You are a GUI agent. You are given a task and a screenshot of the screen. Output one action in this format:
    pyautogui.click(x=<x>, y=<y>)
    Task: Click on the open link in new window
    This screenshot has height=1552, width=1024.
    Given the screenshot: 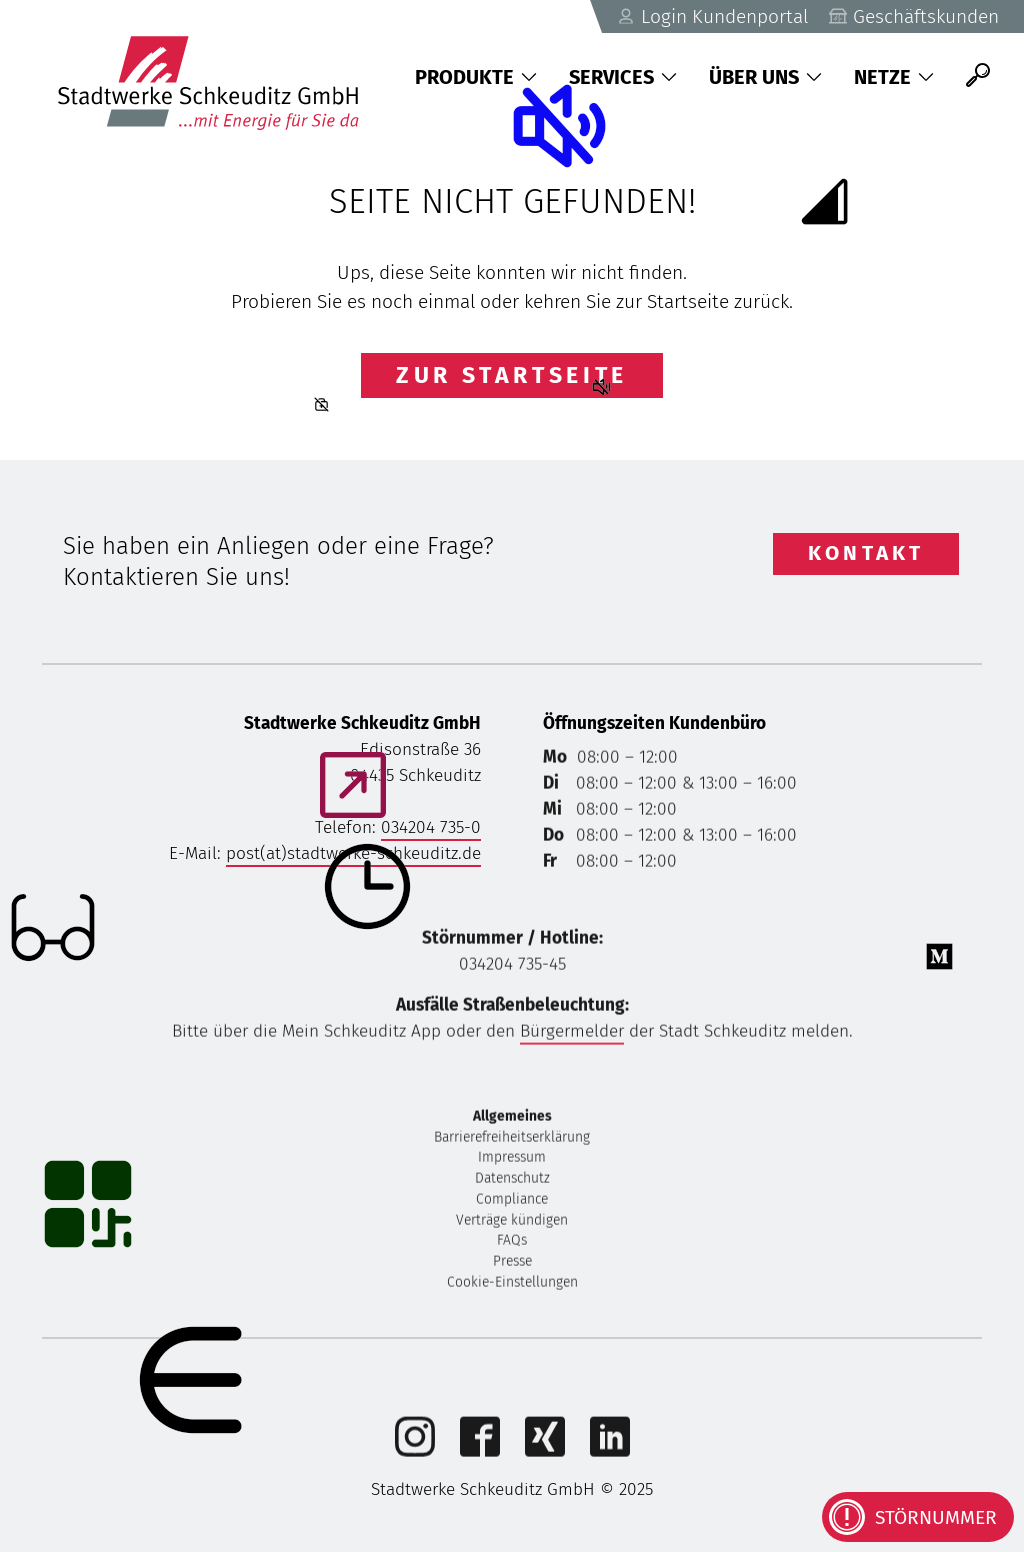 What is the action you would take?
    pyautogui.click(x=353, y=785)
    